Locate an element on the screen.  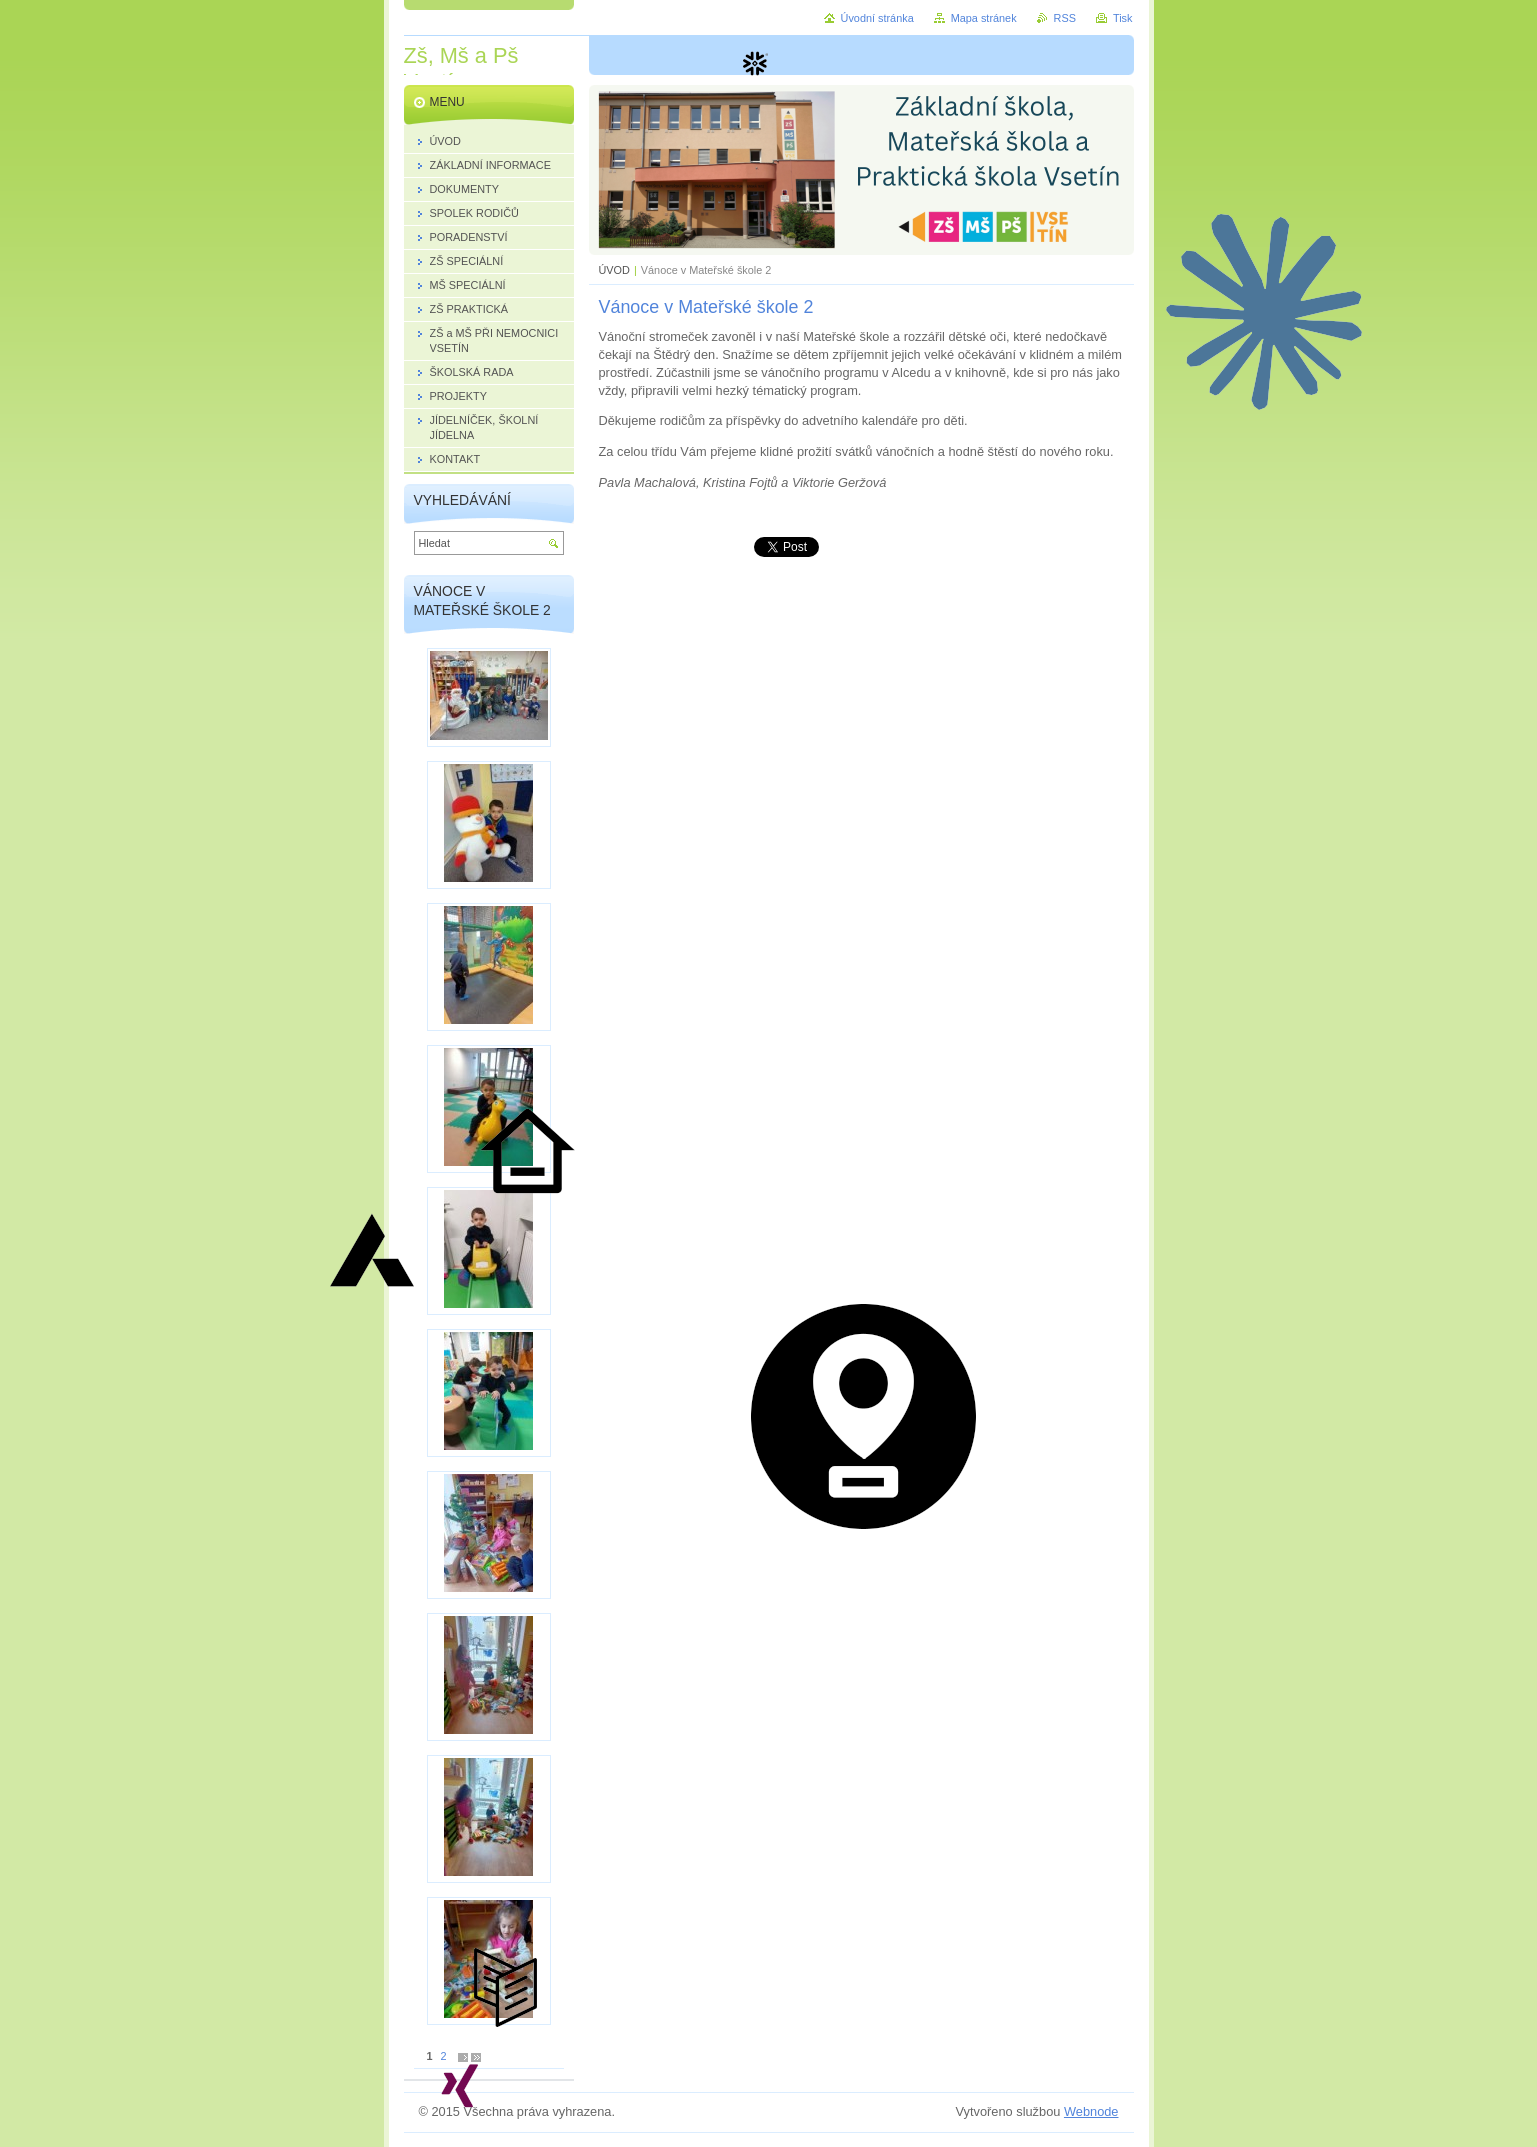
open the Claude AI assistant app is located at coordinates (1264, 312).